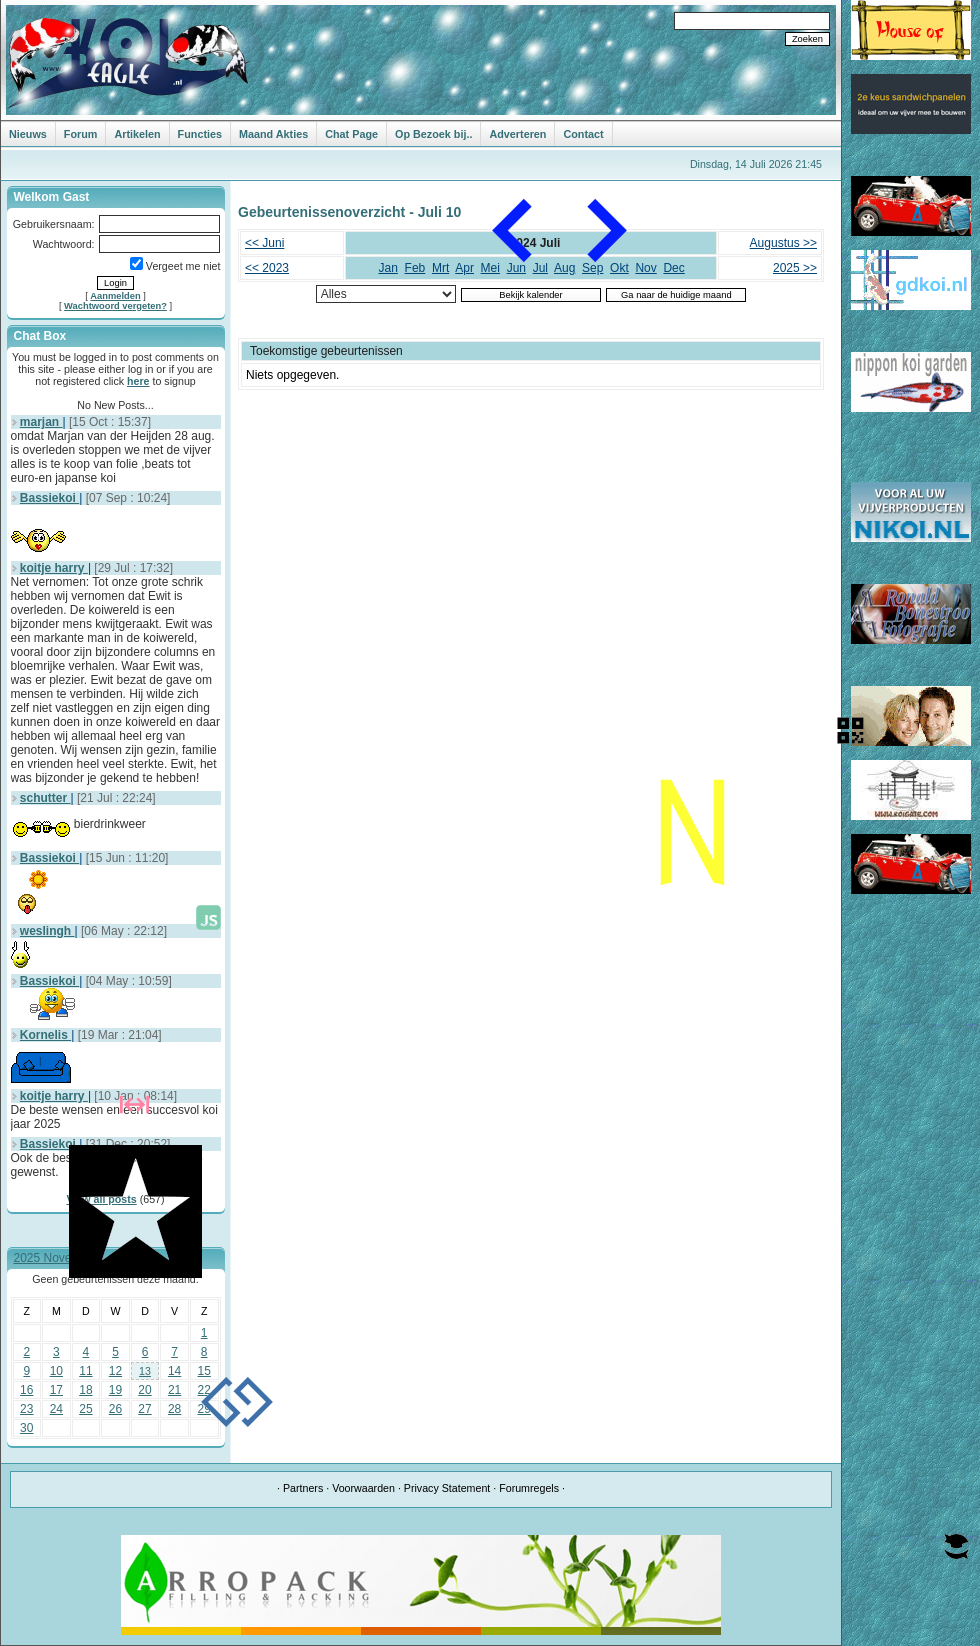 The width and height of the screenshot is (980, 1646). What do you see at coordinates (134, 1104) in the screenshot?
I see `expand content to full width` at bounding box center [134, 1104].